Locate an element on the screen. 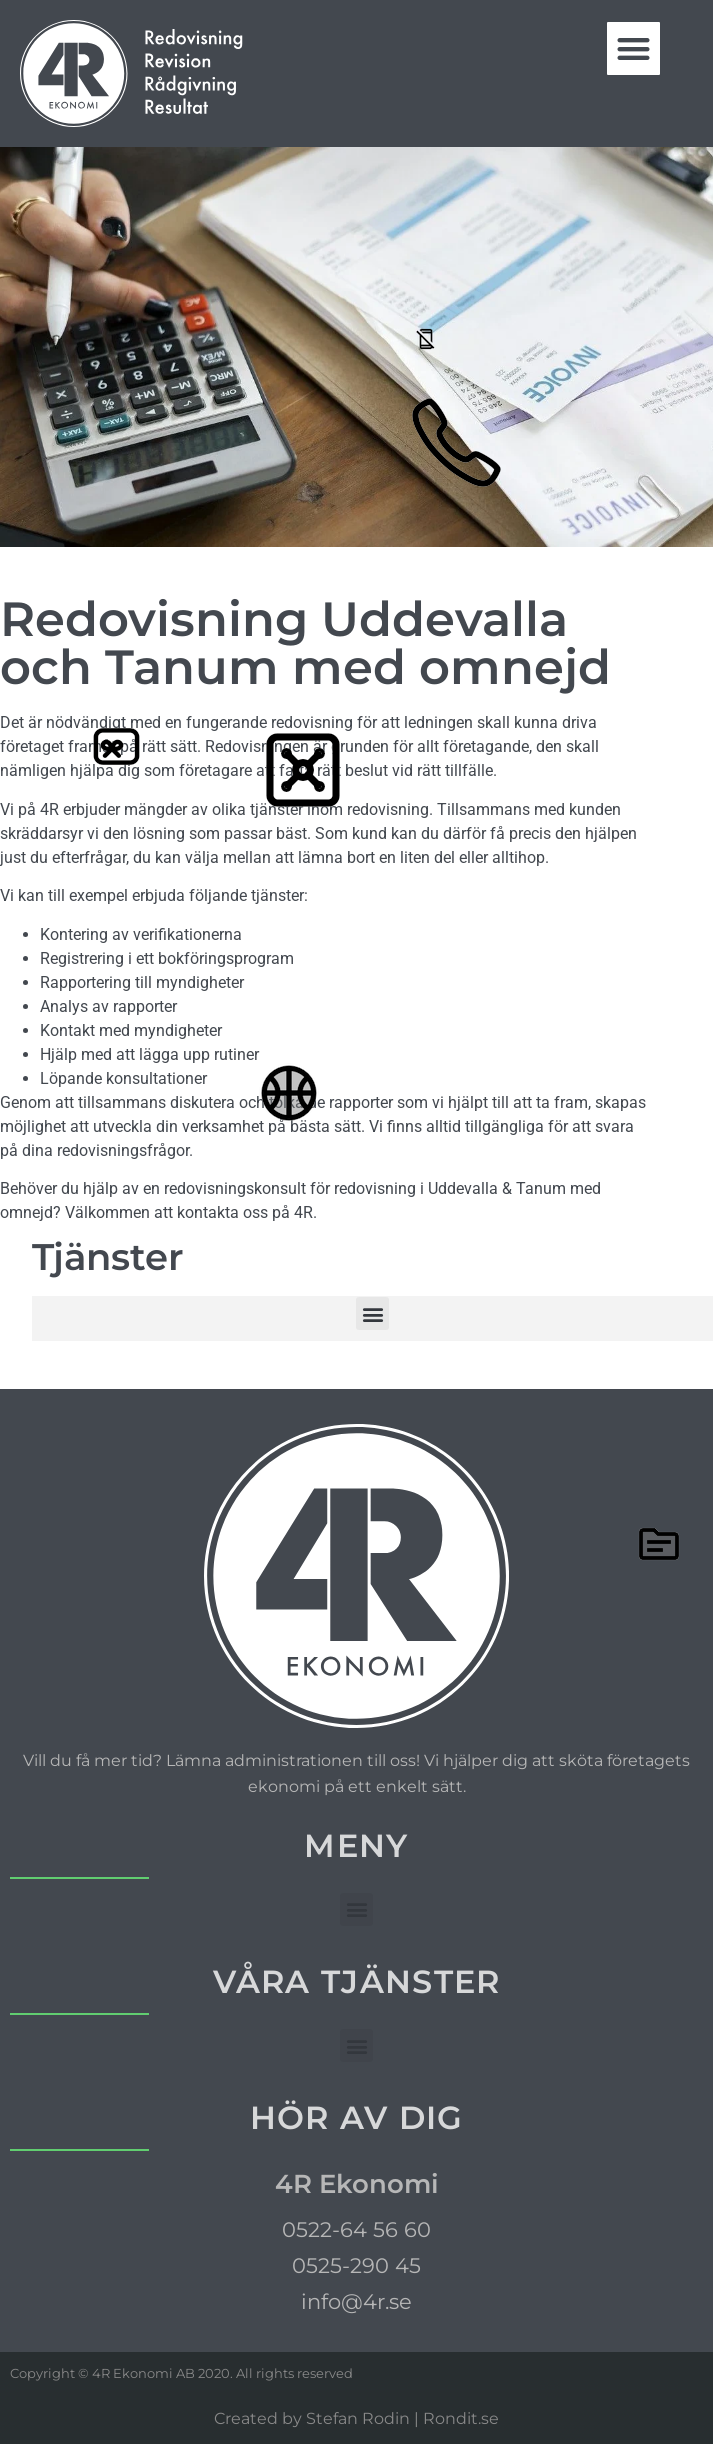 The width and height of the screenshot is (713, 2444). access gift card balance or details is located at coordinates (116, 746).